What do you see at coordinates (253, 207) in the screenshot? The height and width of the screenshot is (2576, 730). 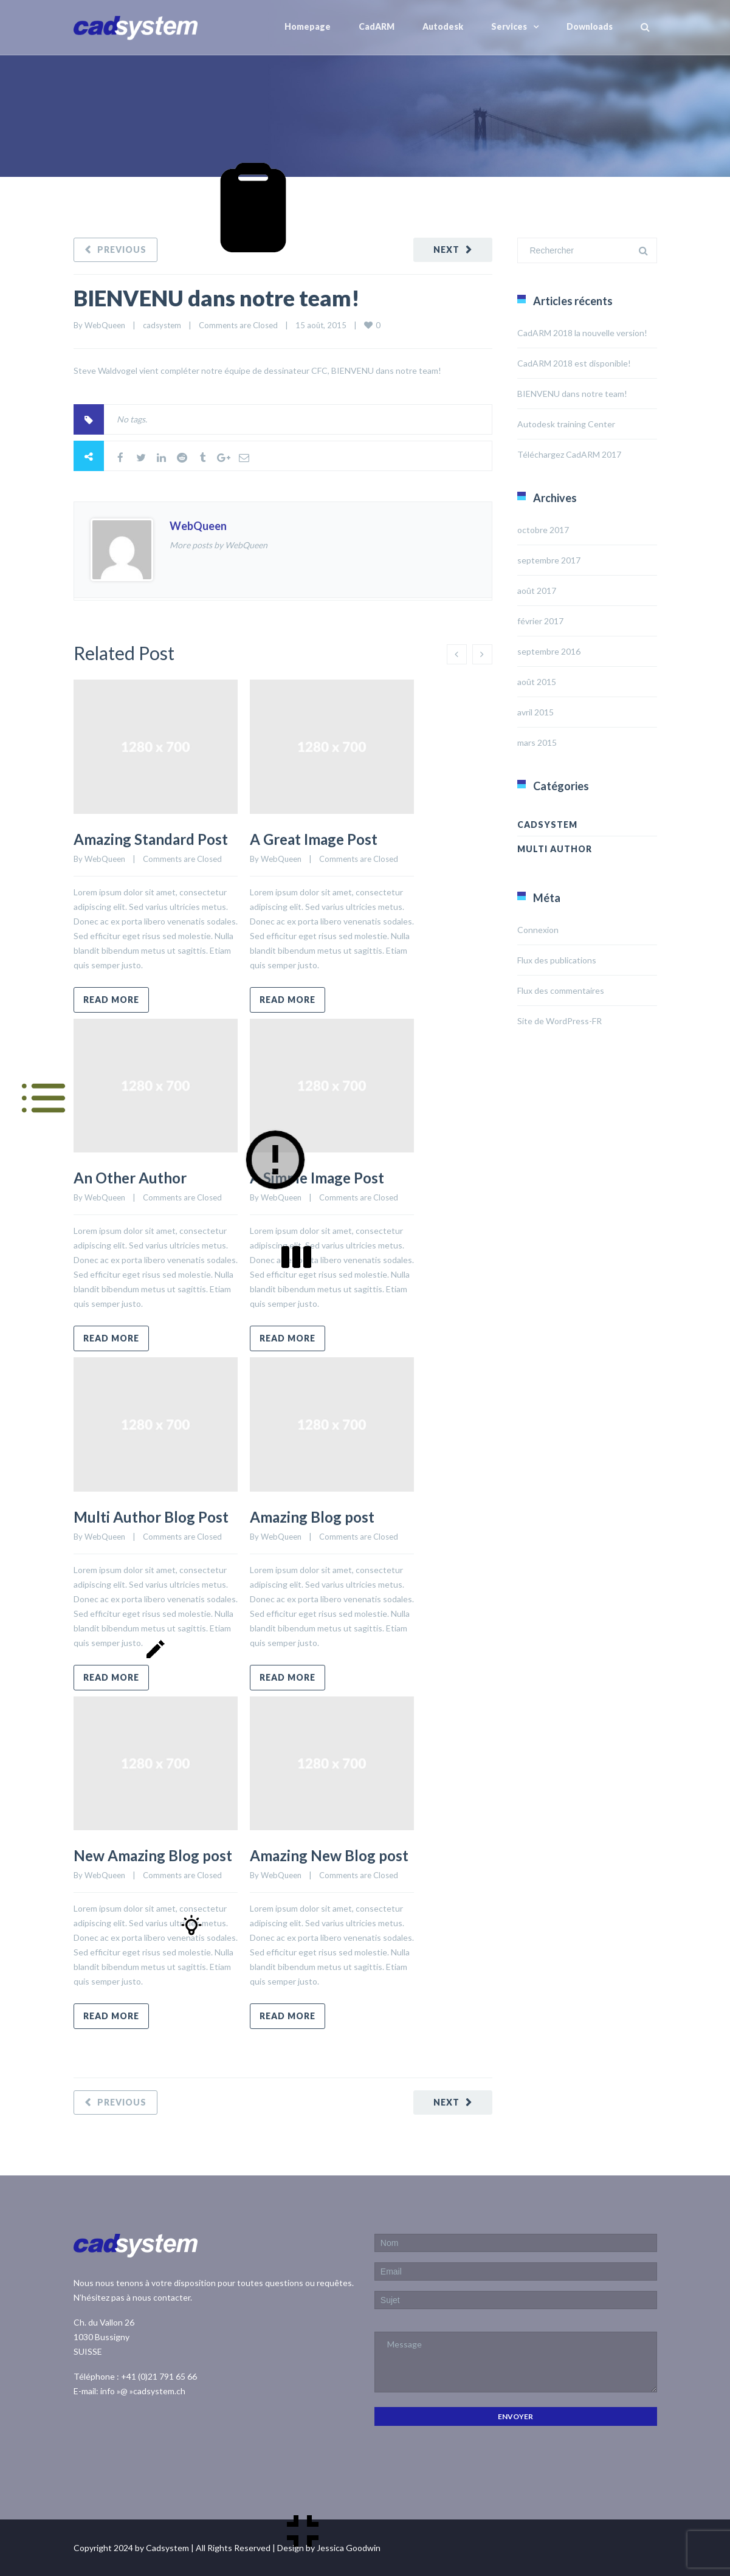 I see `view clipboard contents` at bounding box center [253, 207].